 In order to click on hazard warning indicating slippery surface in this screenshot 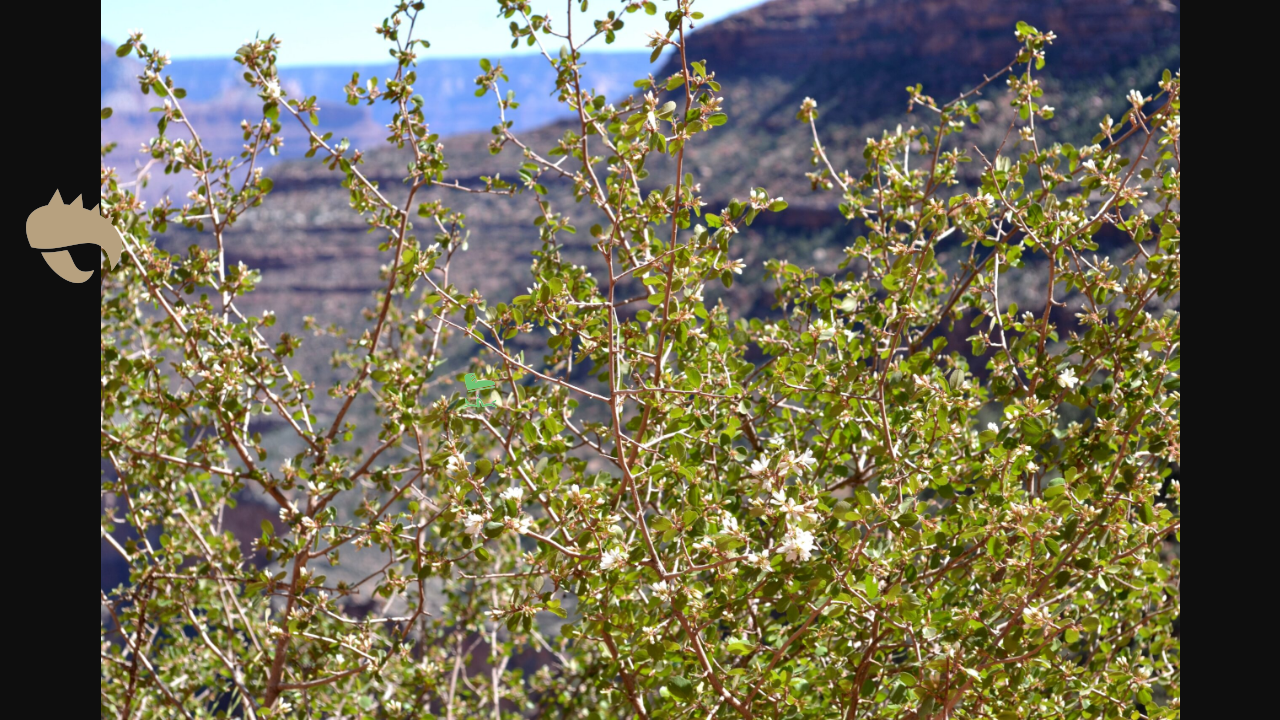, I will do `click(480, 390)`.